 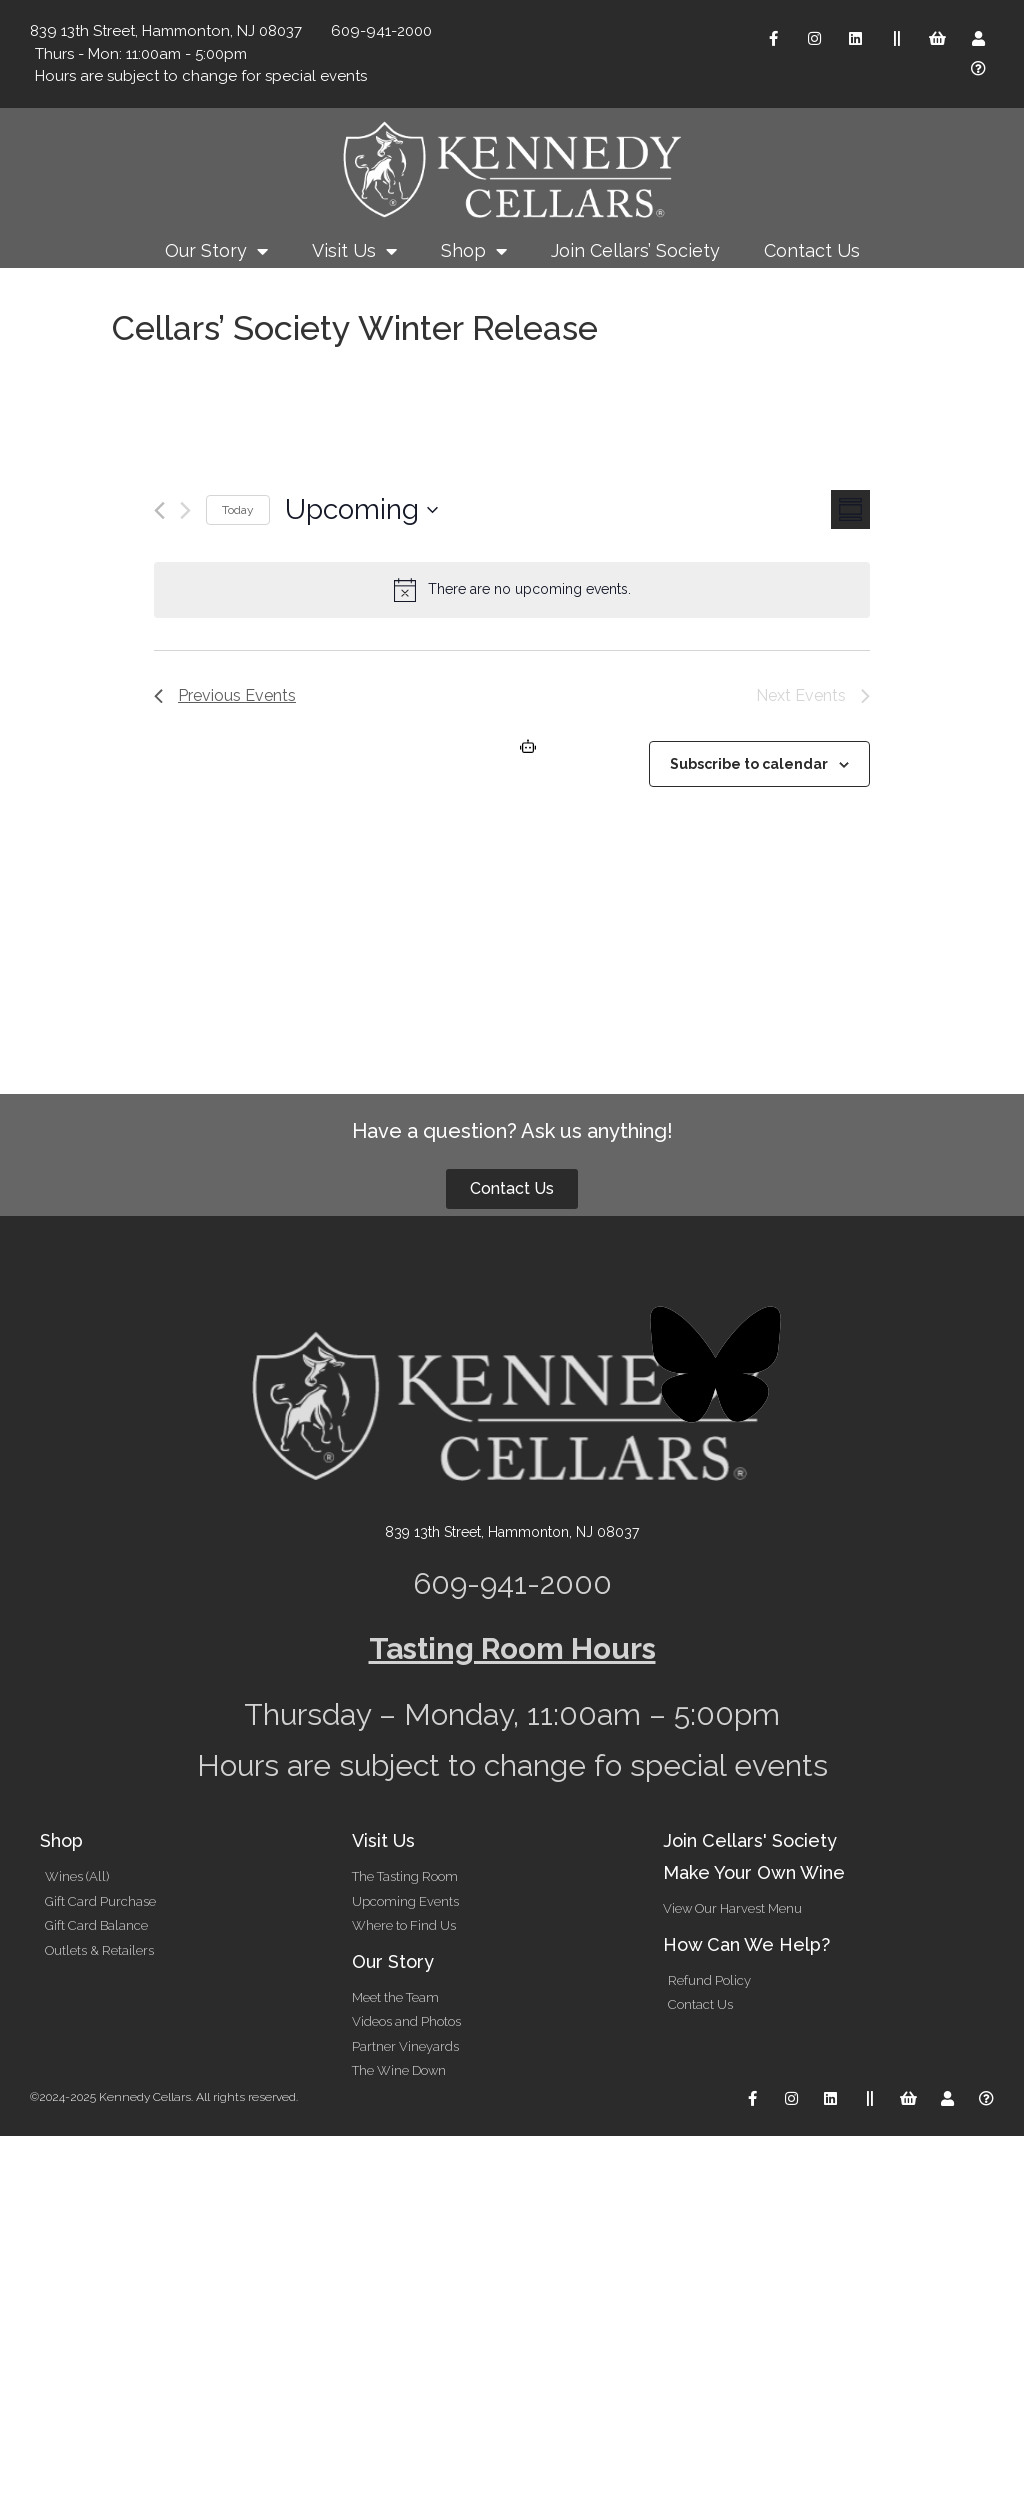 I want to click on open Bluesky app, so click(x=715, y=1364).